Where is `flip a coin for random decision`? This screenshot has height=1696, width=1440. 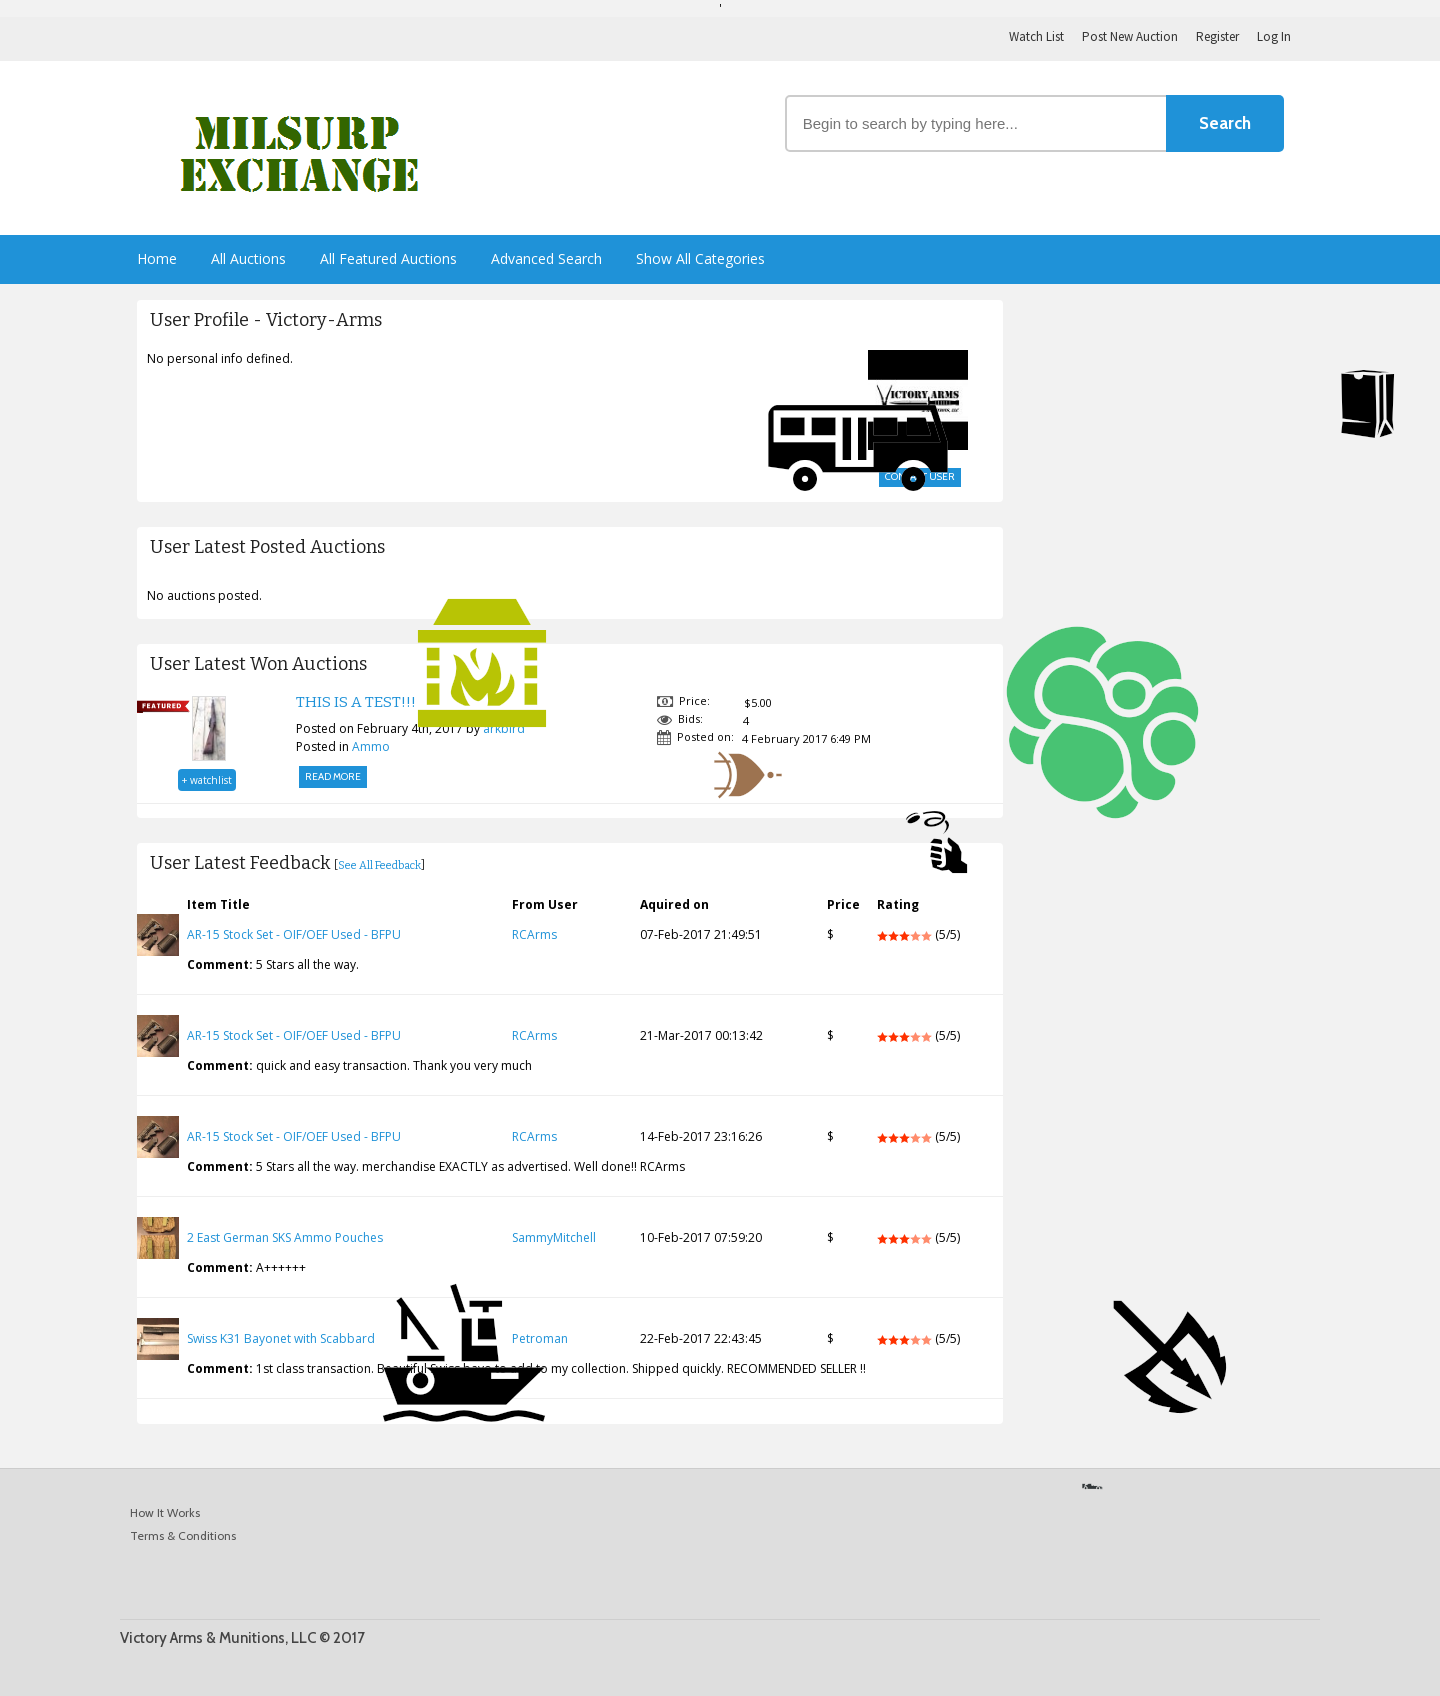 flip a coin for random decision is located at coordinates (934, 840).